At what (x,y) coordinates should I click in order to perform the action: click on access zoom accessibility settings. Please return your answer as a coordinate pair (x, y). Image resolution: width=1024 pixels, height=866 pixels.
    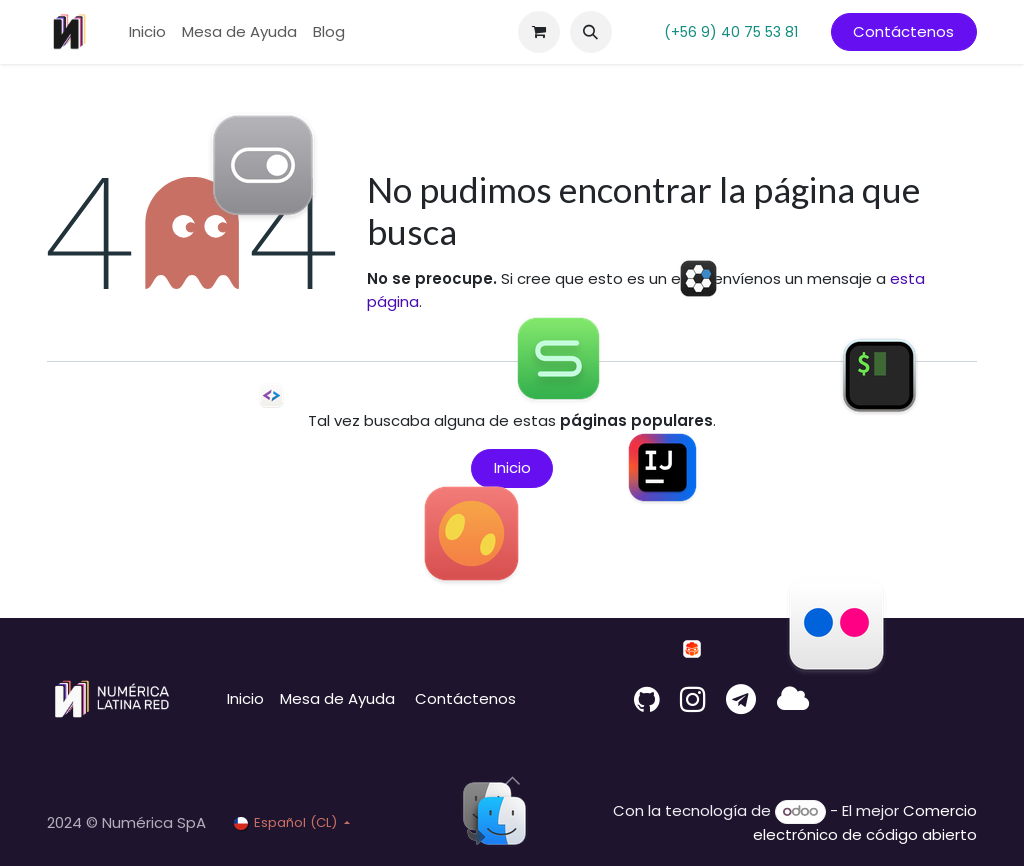
    Looking at the image, I should click on (263, 167).